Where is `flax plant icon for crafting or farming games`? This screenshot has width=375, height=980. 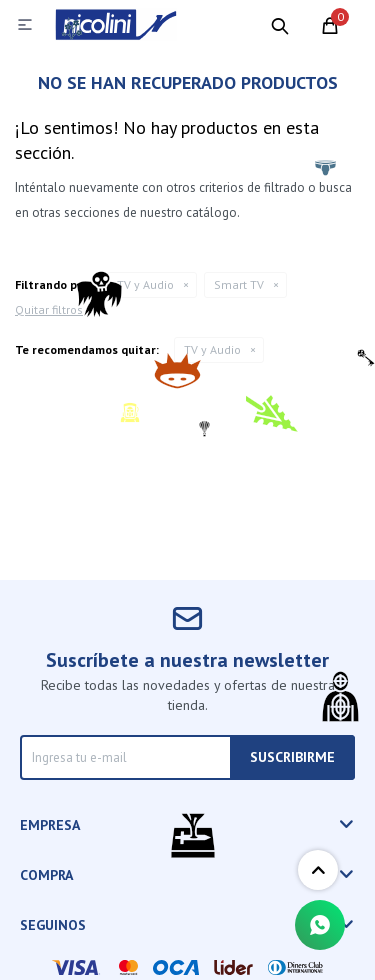
flax plant icon for crafting or farming games is located at coordinates (72, 28).